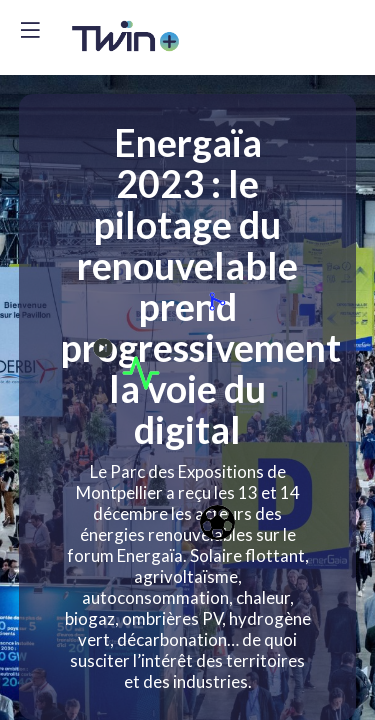 Image resolution: width=375 pixels, height=720 pixels. What do you see at coordinates (217, 522) in the screenshot?
I see `view football or soccer content` at bounding box center [217, 522].